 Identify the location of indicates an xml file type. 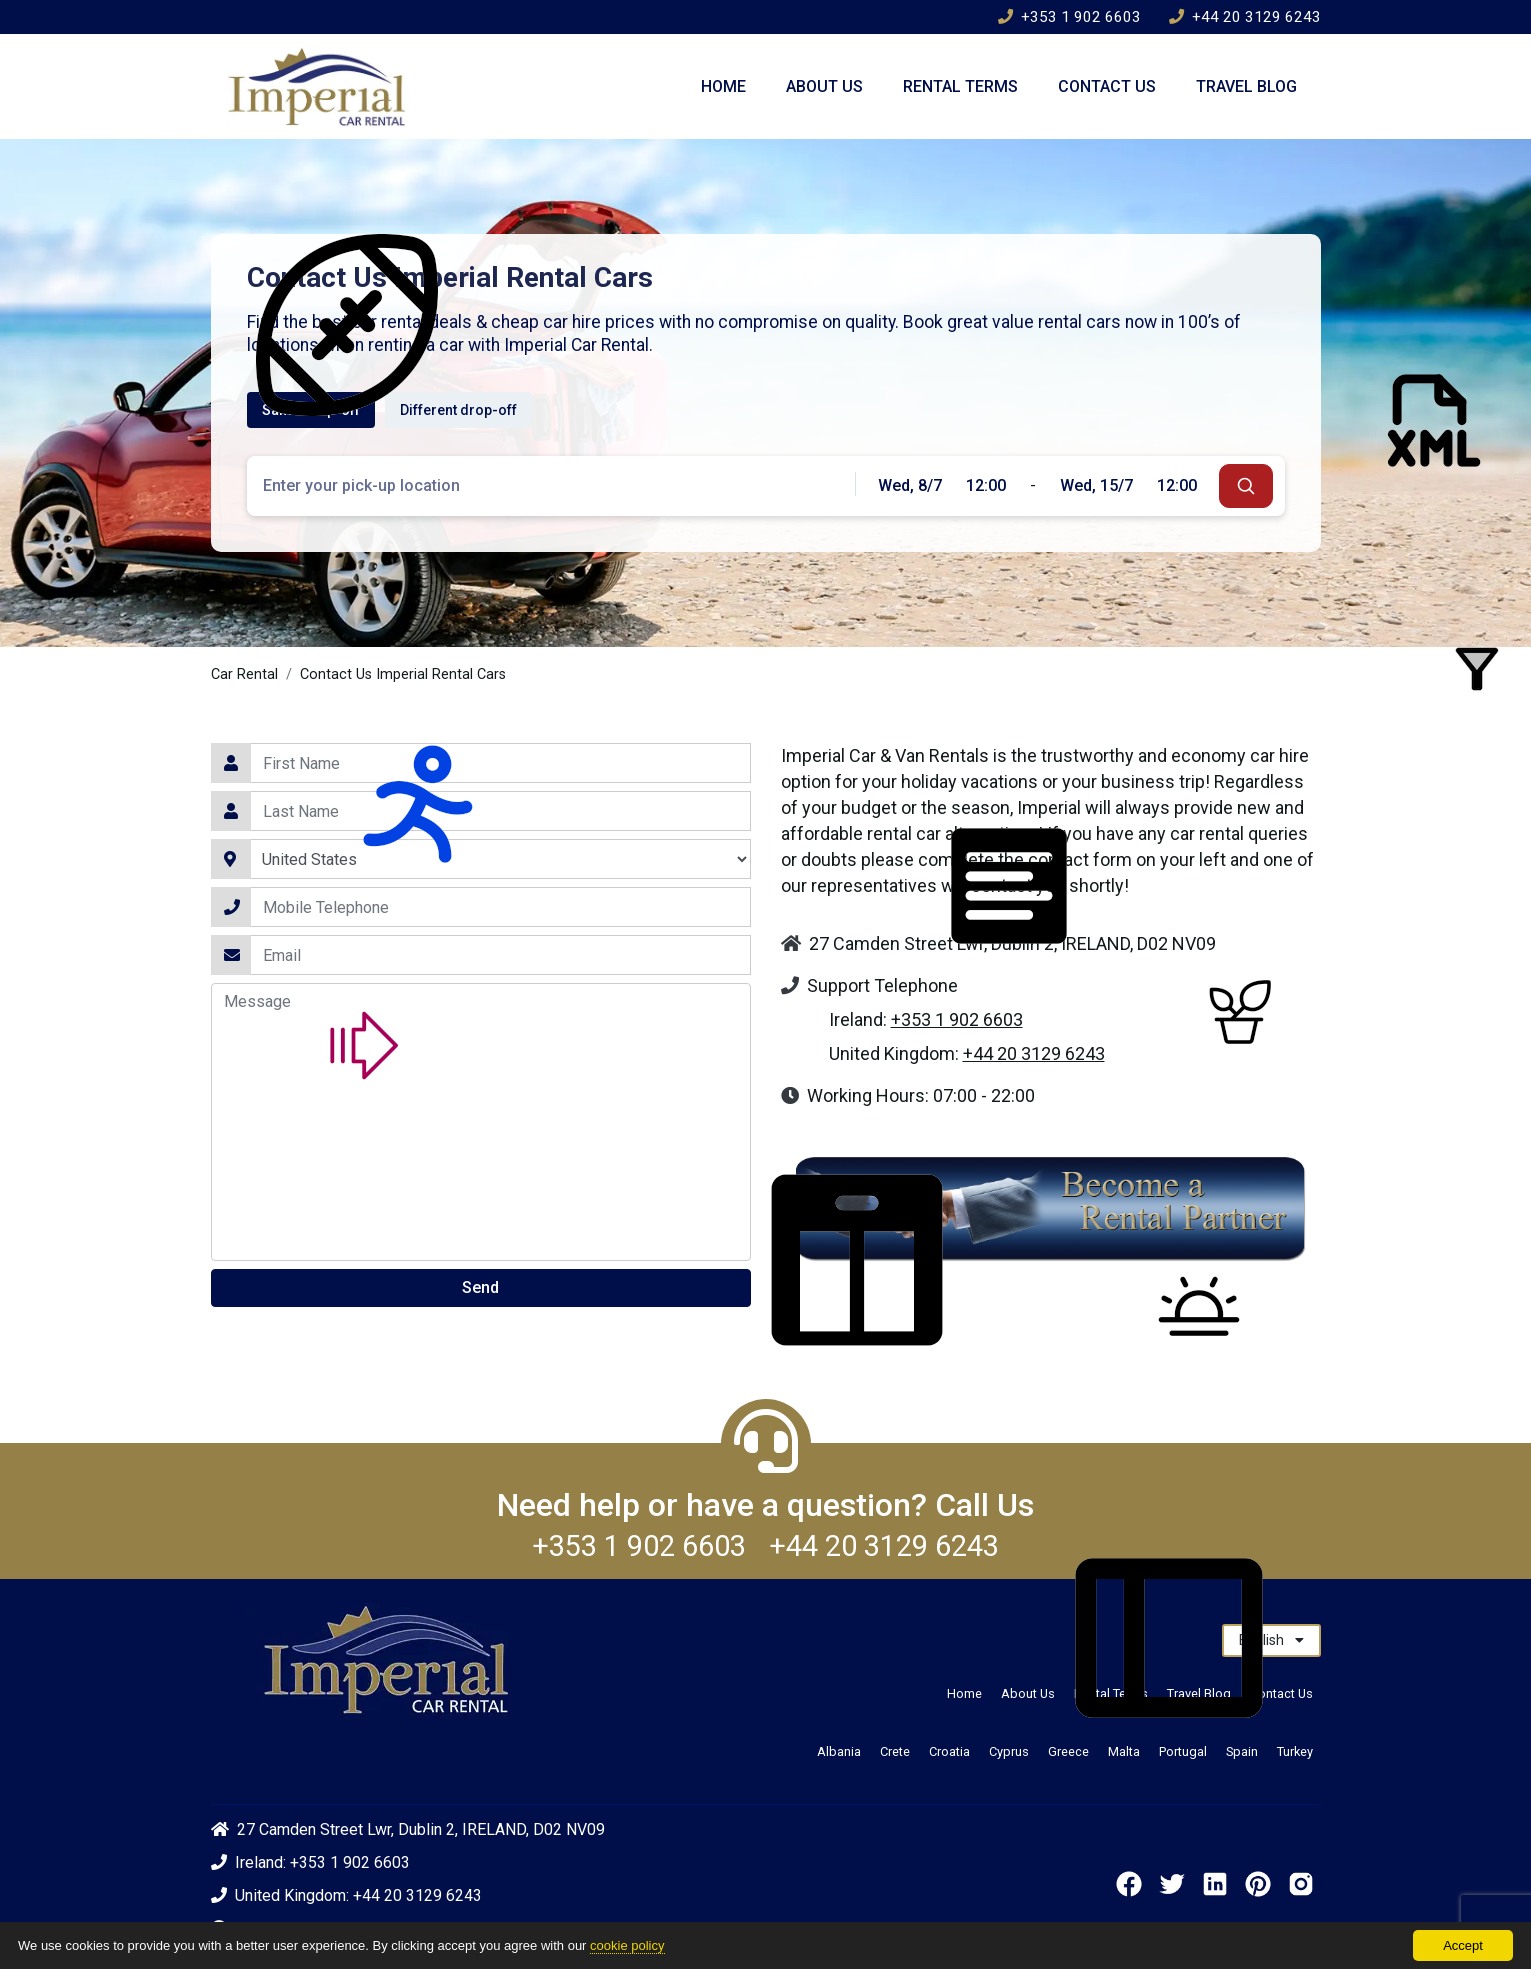
(1429, 420).